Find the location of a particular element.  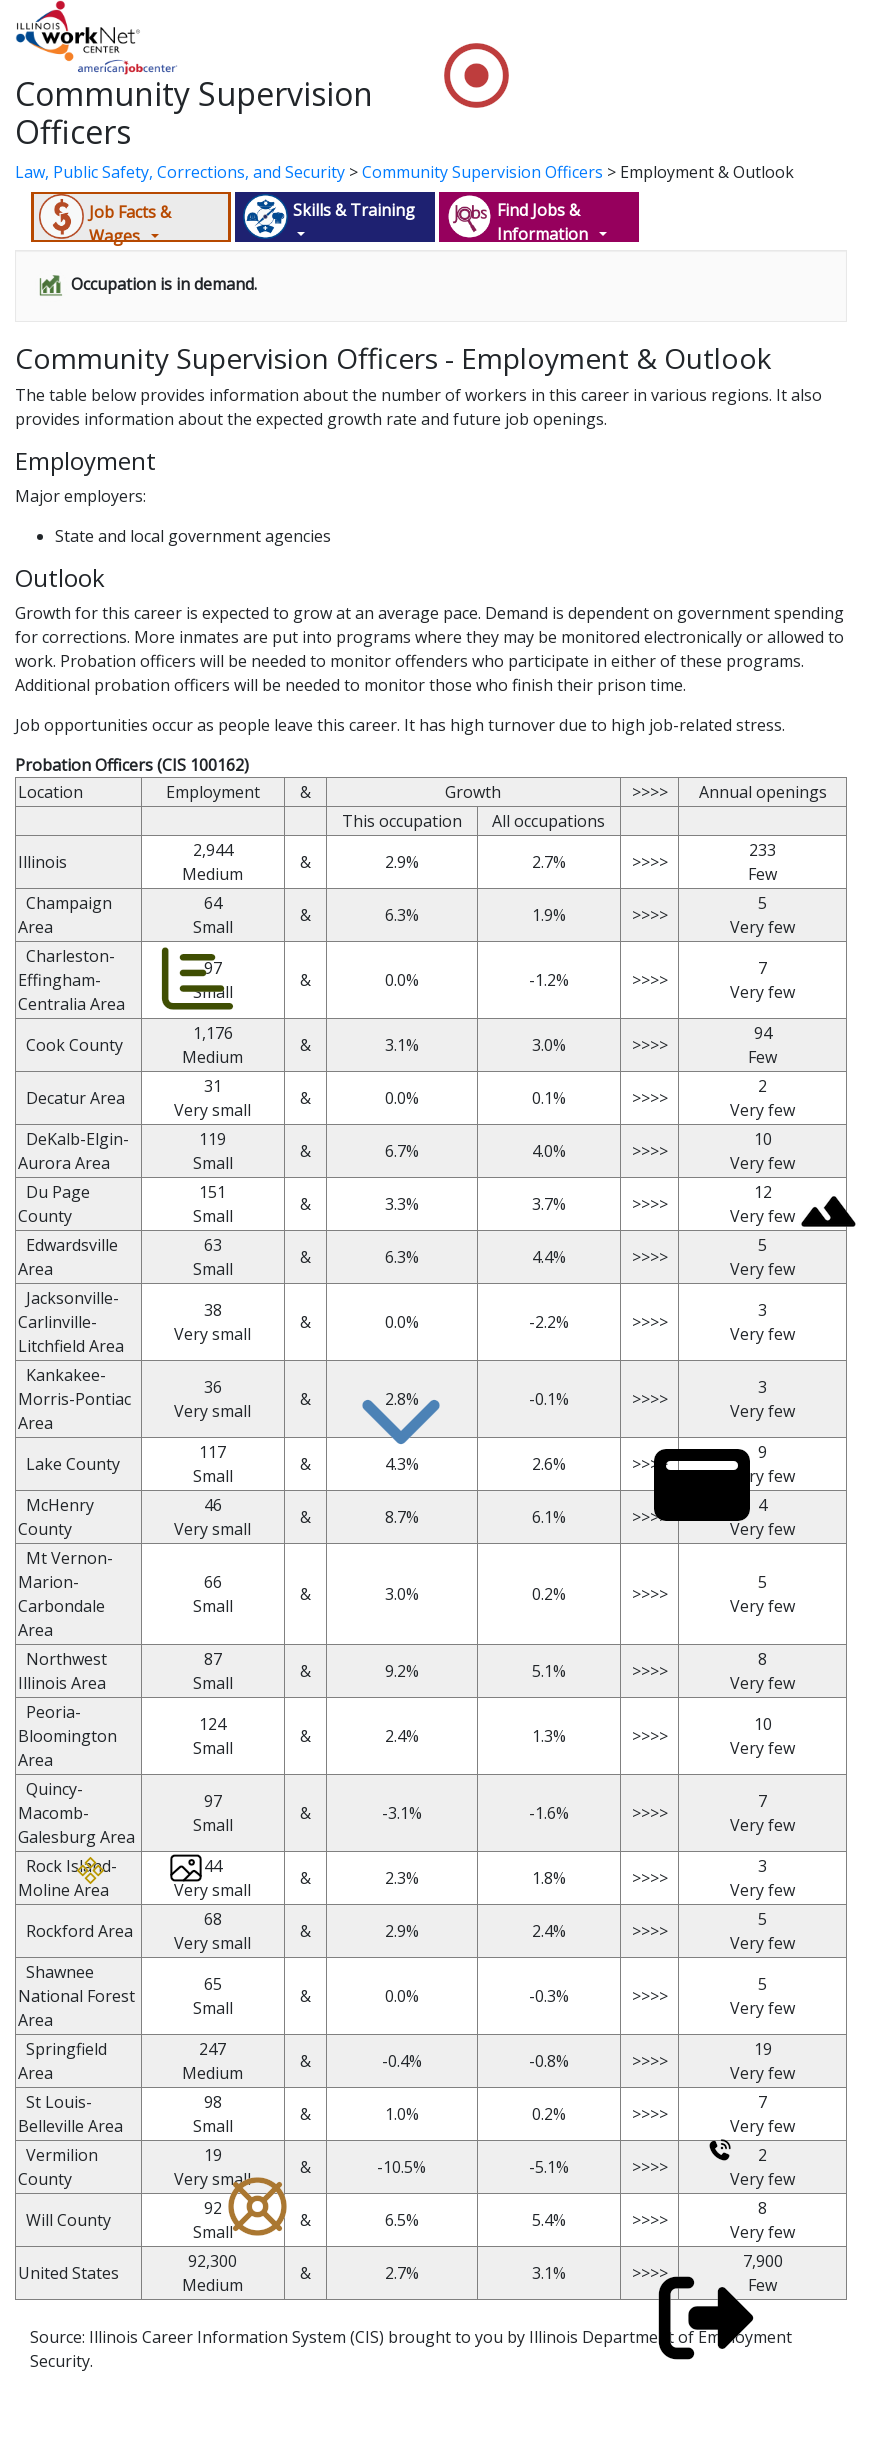

indicates an active or ongoing call is located at coordinates (719, 2150).